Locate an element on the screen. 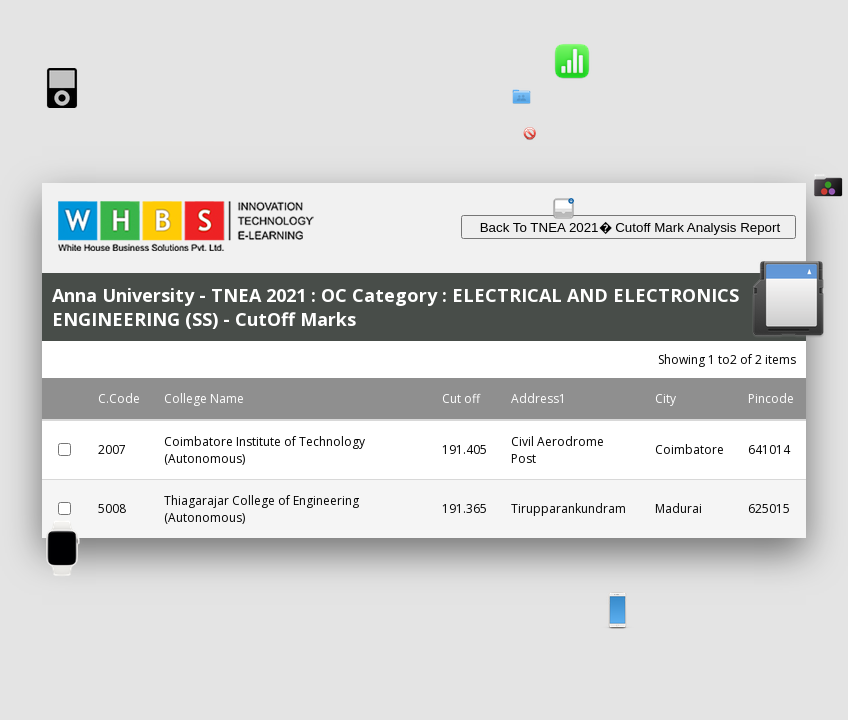 This screenshot has width=848, height=720. open julia programming language project folder is located at coordinates (828, 186).